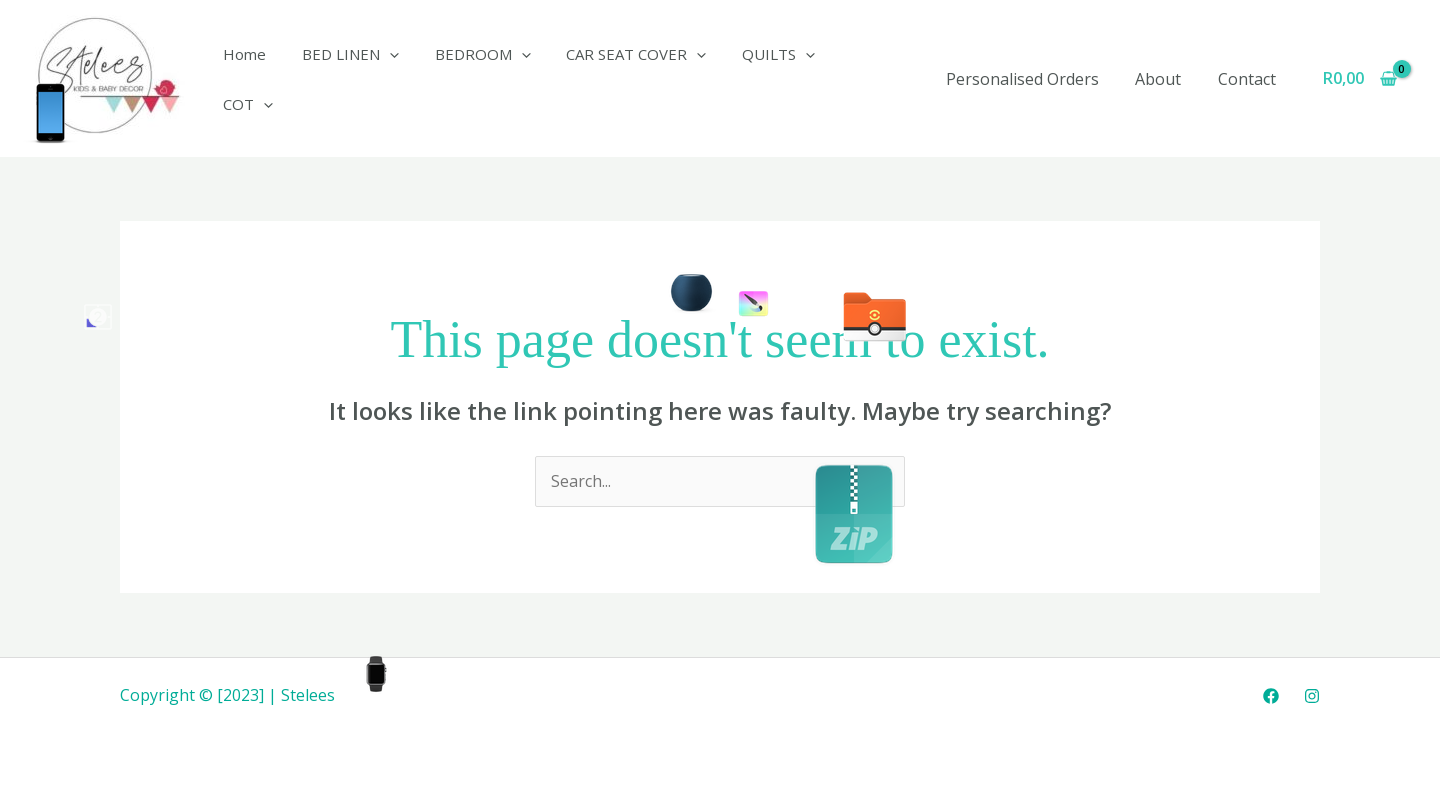  What do you see at coordinates (753, 302) in the screenshot?
I see `open a Krita project file` at bounding box center [753, 302].